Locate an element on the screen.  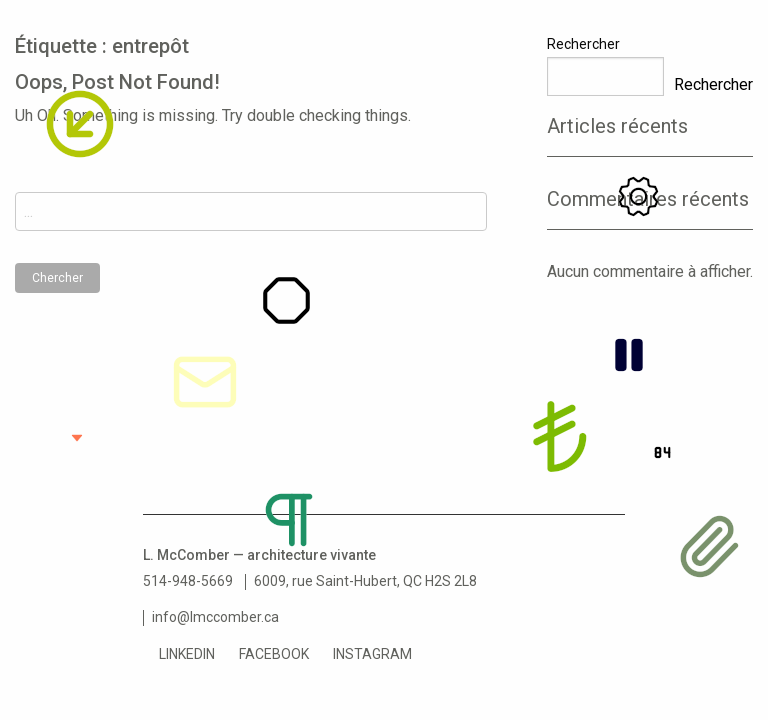
open your email inbox is located at coordinates (205, 382).